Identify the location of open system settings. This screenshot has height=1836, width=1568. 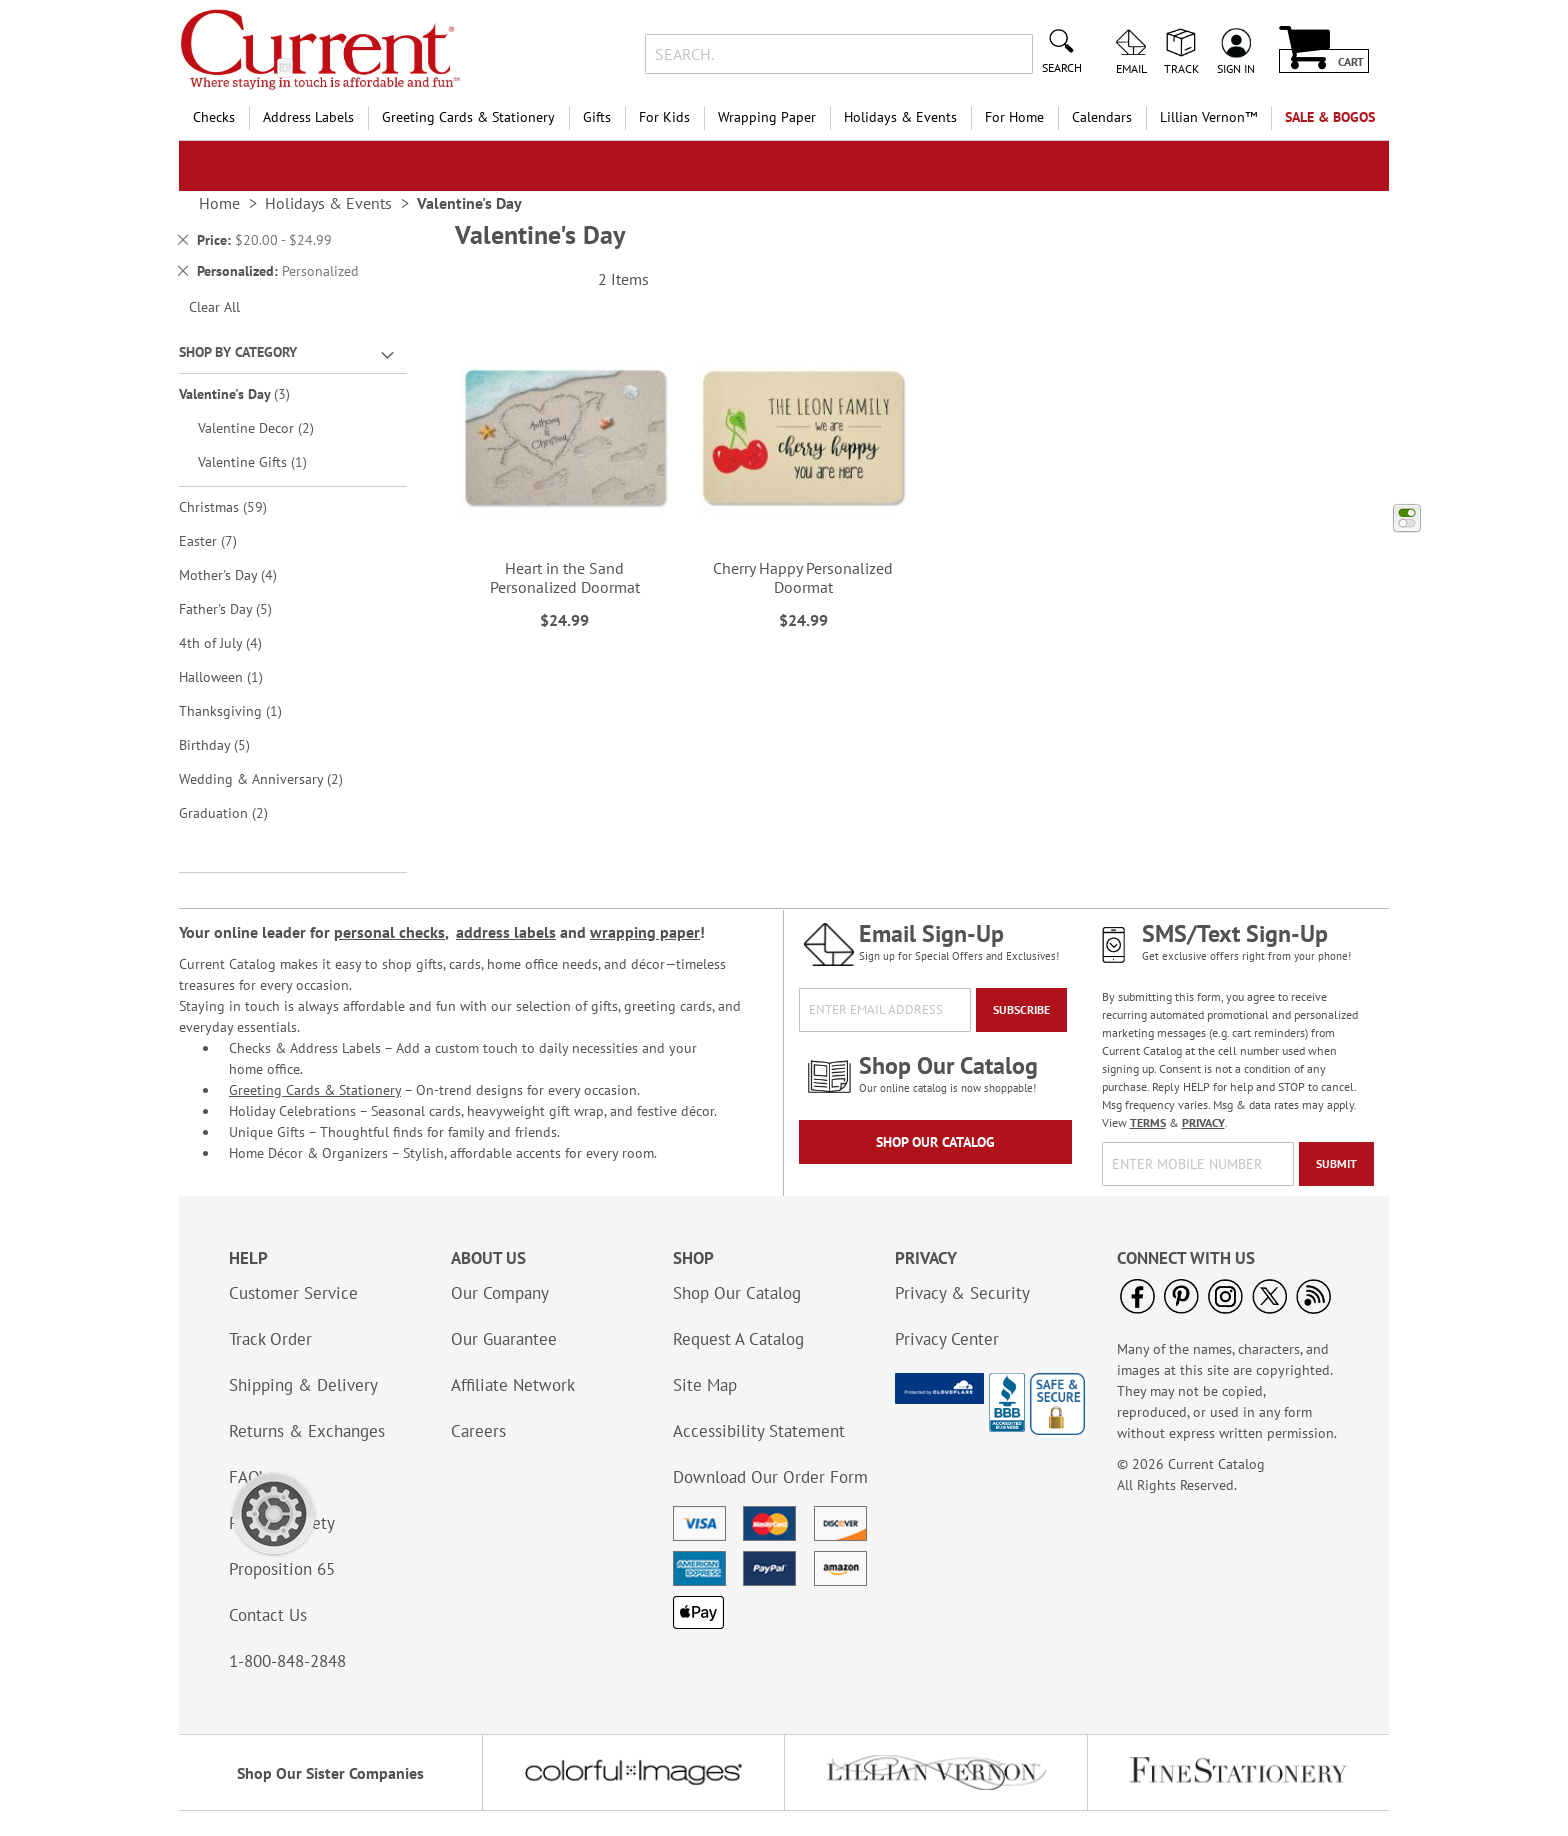
(274, 1514).